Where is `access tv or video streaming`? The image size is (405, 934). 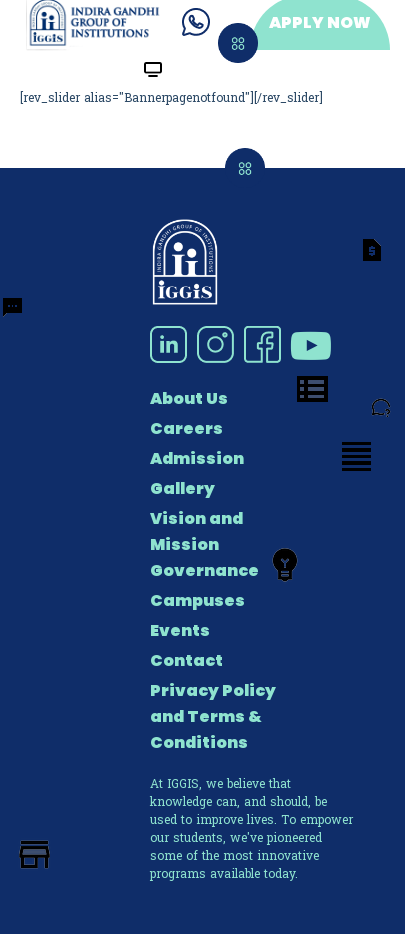 access tv or video streaming is located at coordinates (153, 69).